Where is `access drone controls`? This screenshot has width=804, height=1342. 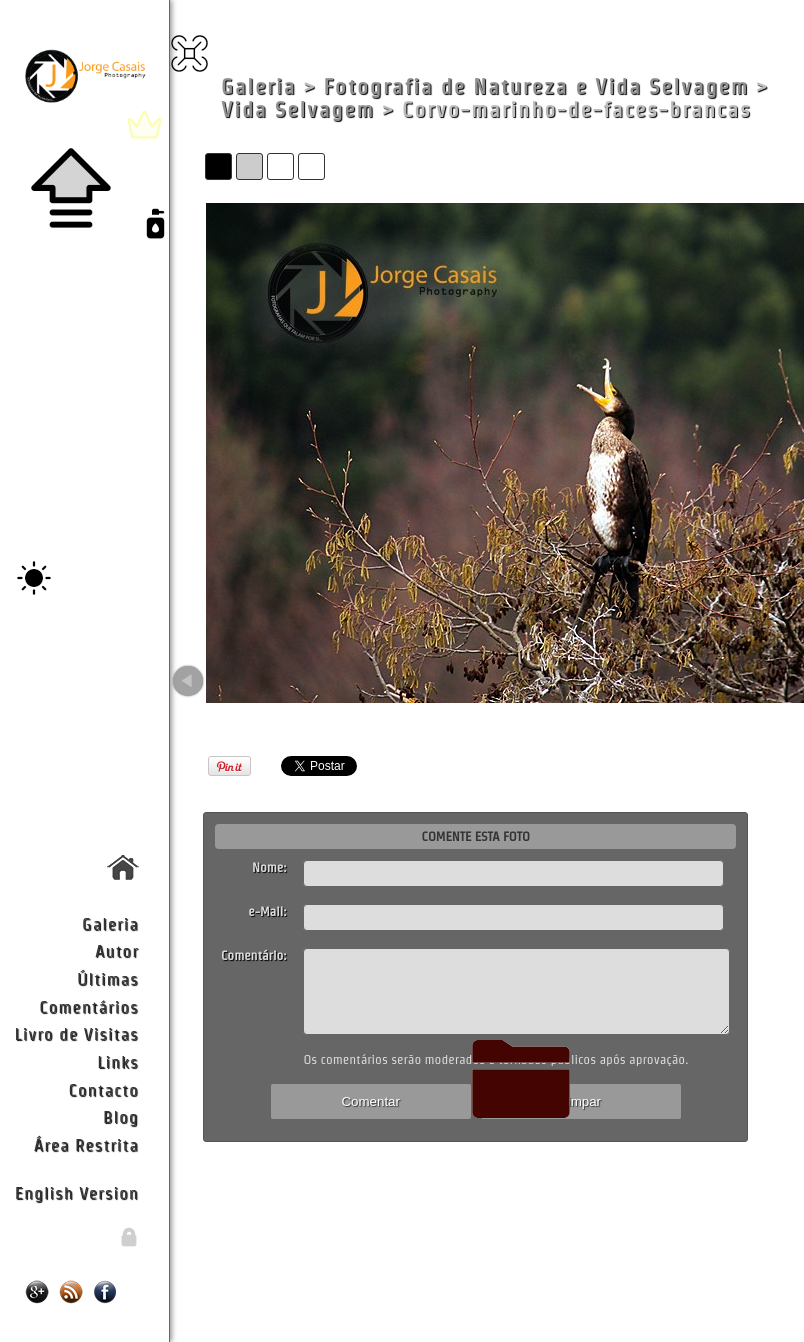 access drone controls is located at coordinates (189, 53).